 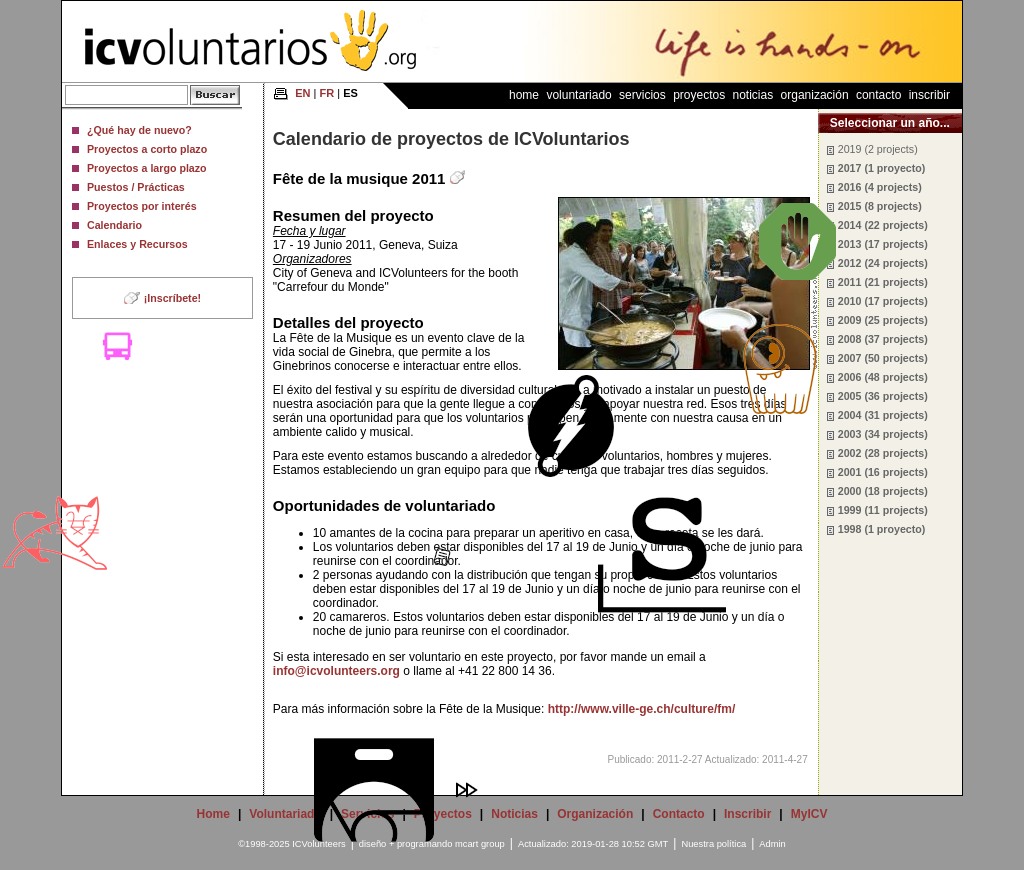 I want to click on fast forward or skip ahead in media playback, so click(x=466, y=790).